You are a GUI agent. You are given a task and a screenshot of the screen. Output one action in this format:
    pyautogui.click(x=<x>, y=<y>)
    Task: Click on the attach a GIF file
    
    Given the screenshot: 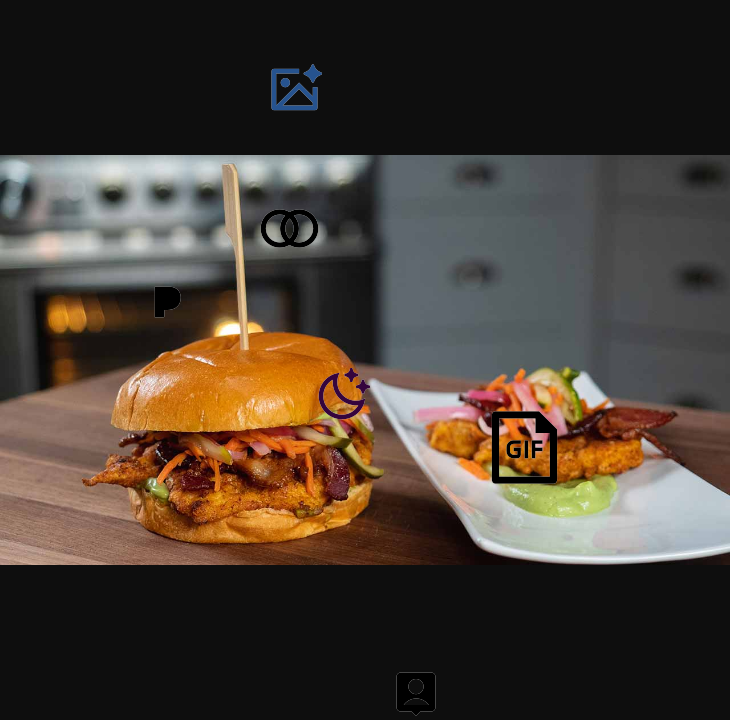 What is the action you would take?
    pyautogui.click(x=524, y=447)
    